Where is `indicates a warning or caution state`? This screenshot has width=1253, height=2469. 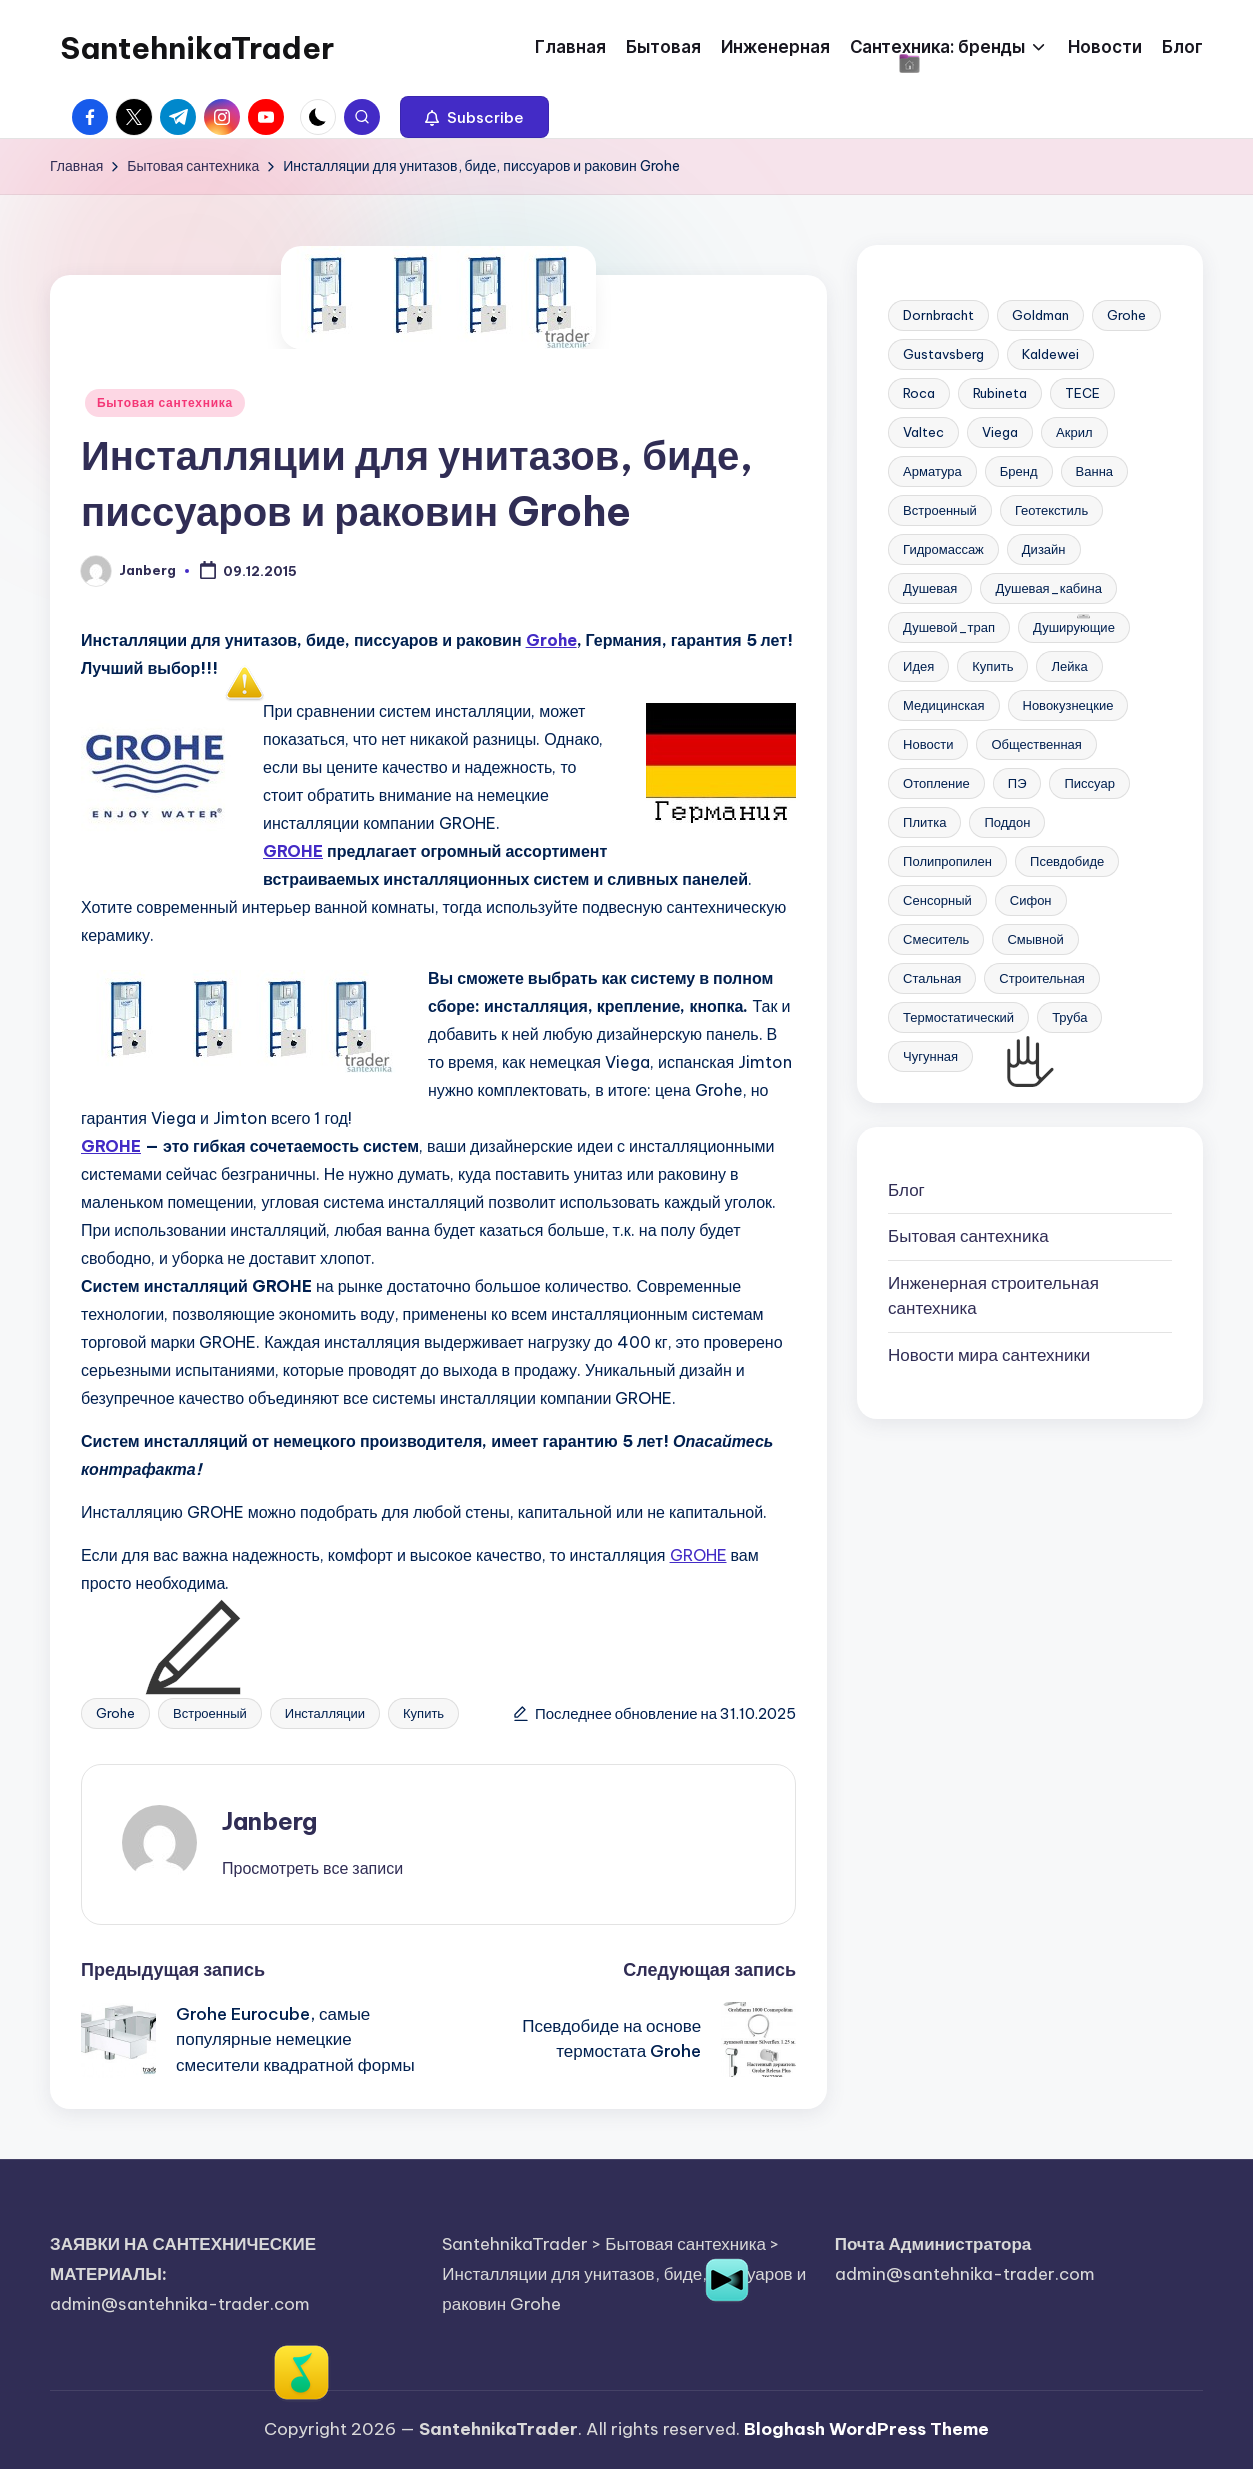 indicates a warning or caution state is located at coordinates (218, 714).